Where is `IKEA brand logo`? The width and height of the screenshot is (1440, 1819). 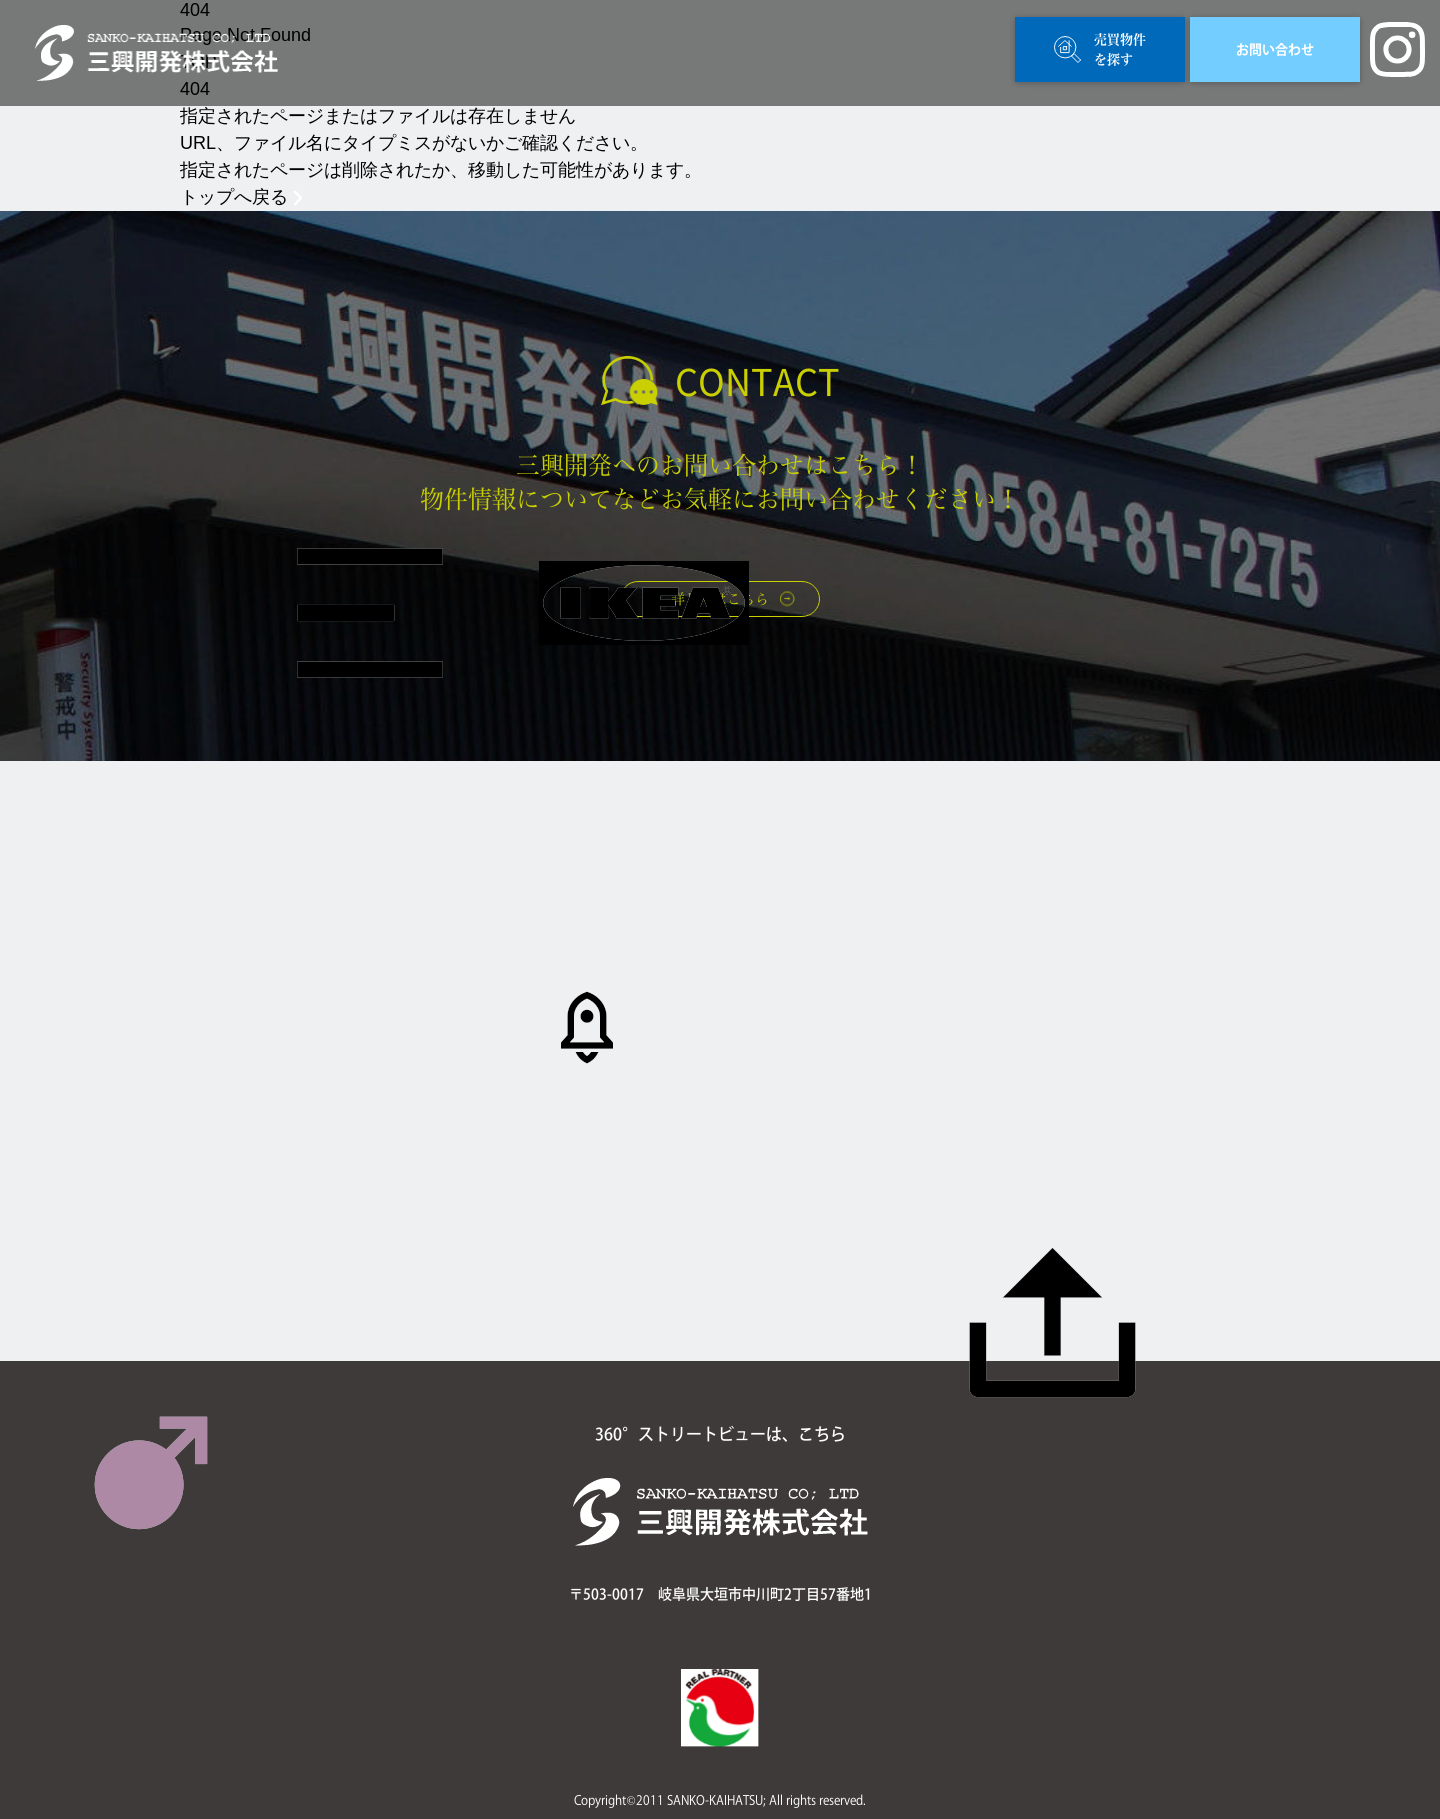 IKEA brand logo is located at coordinates (644, 603).